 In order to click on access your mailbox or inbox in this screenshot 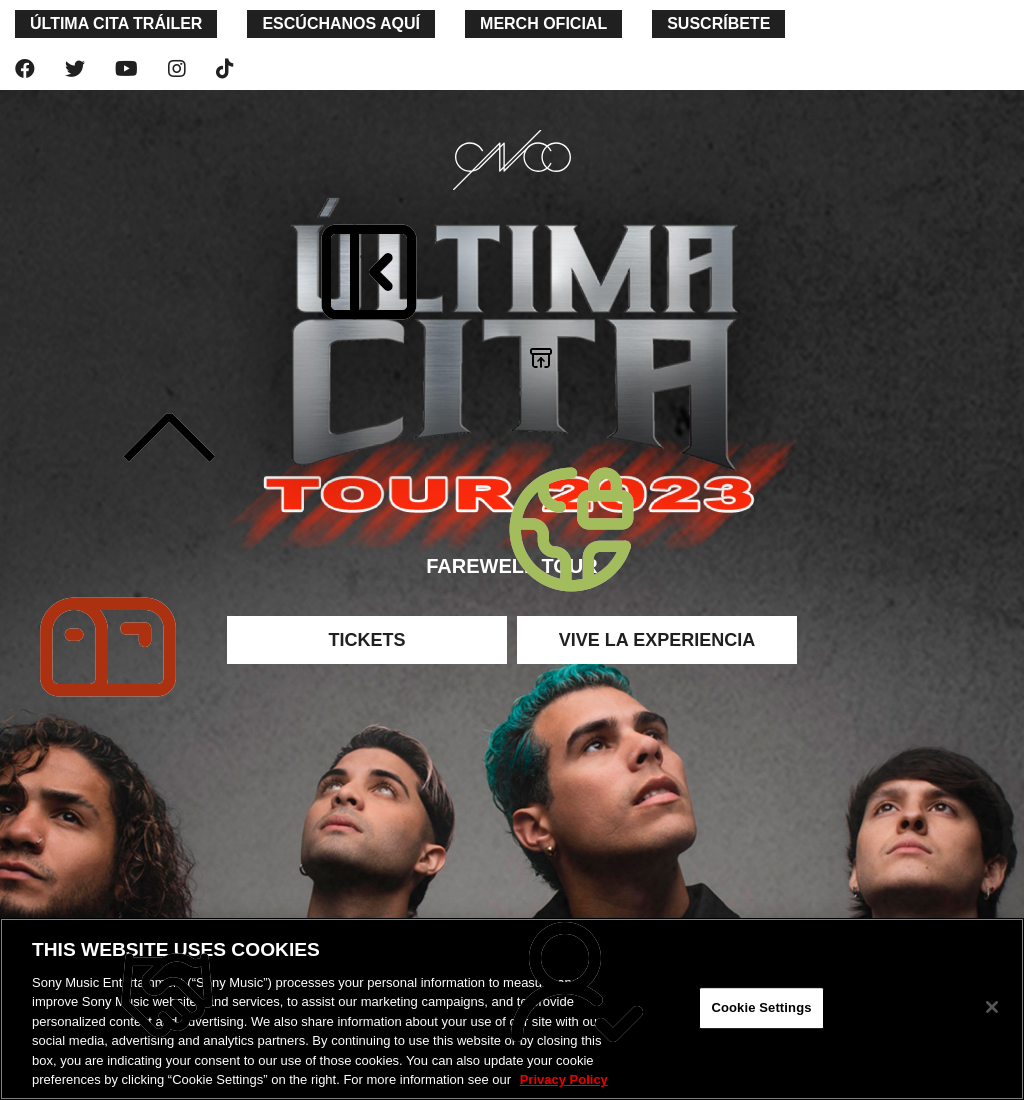, I will do `click(108, 647)`.